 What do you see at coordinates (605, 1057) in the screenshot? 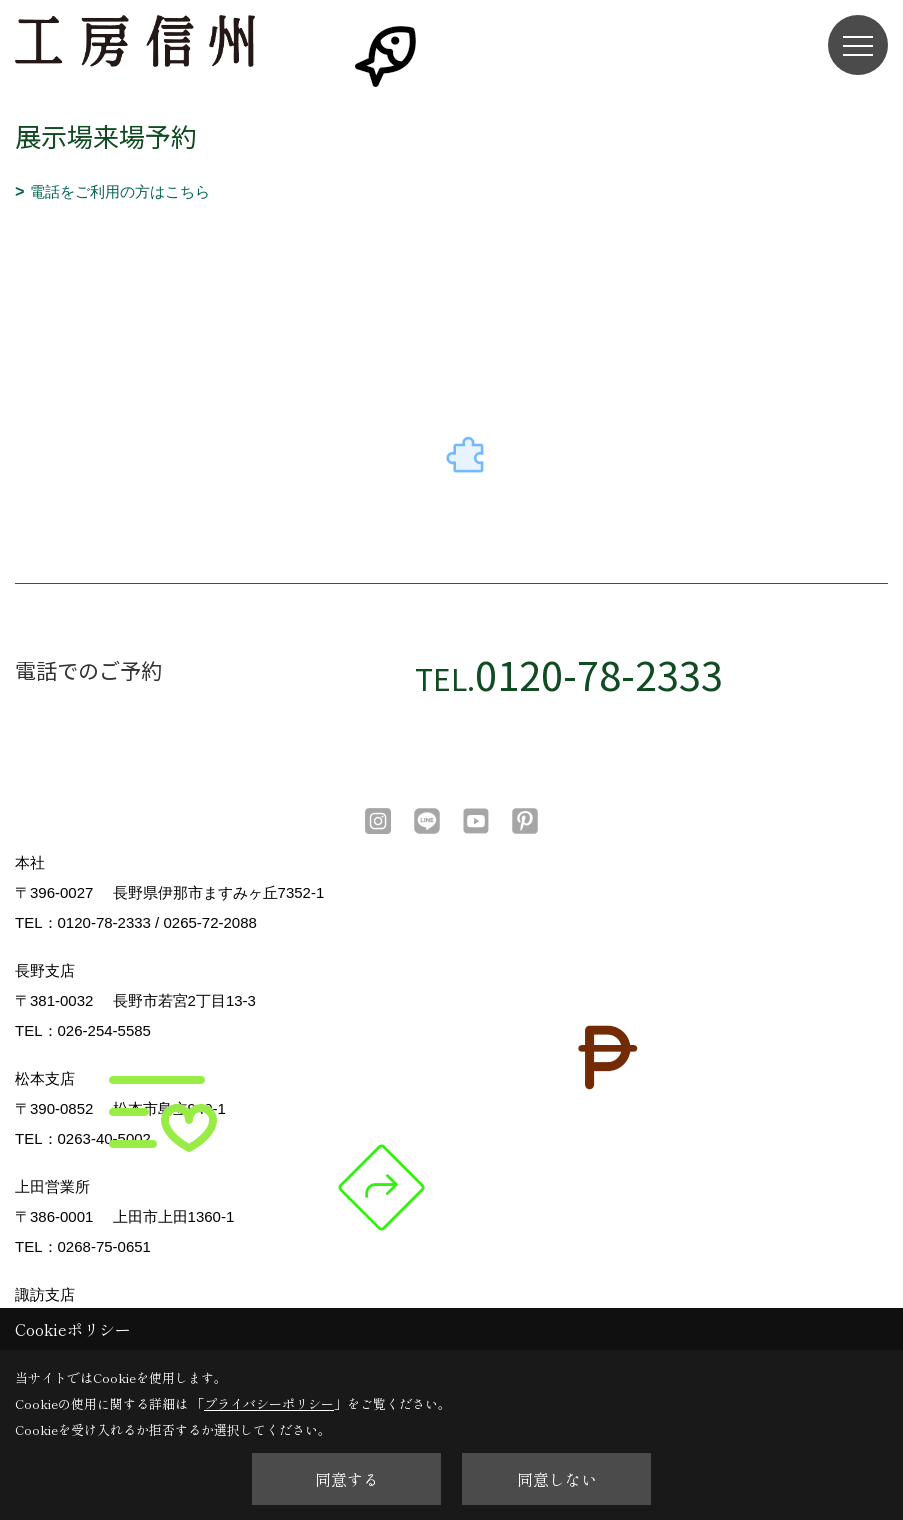
I see `indicates price or amount in spanish pesetas` at bounding box center [605, 1057].